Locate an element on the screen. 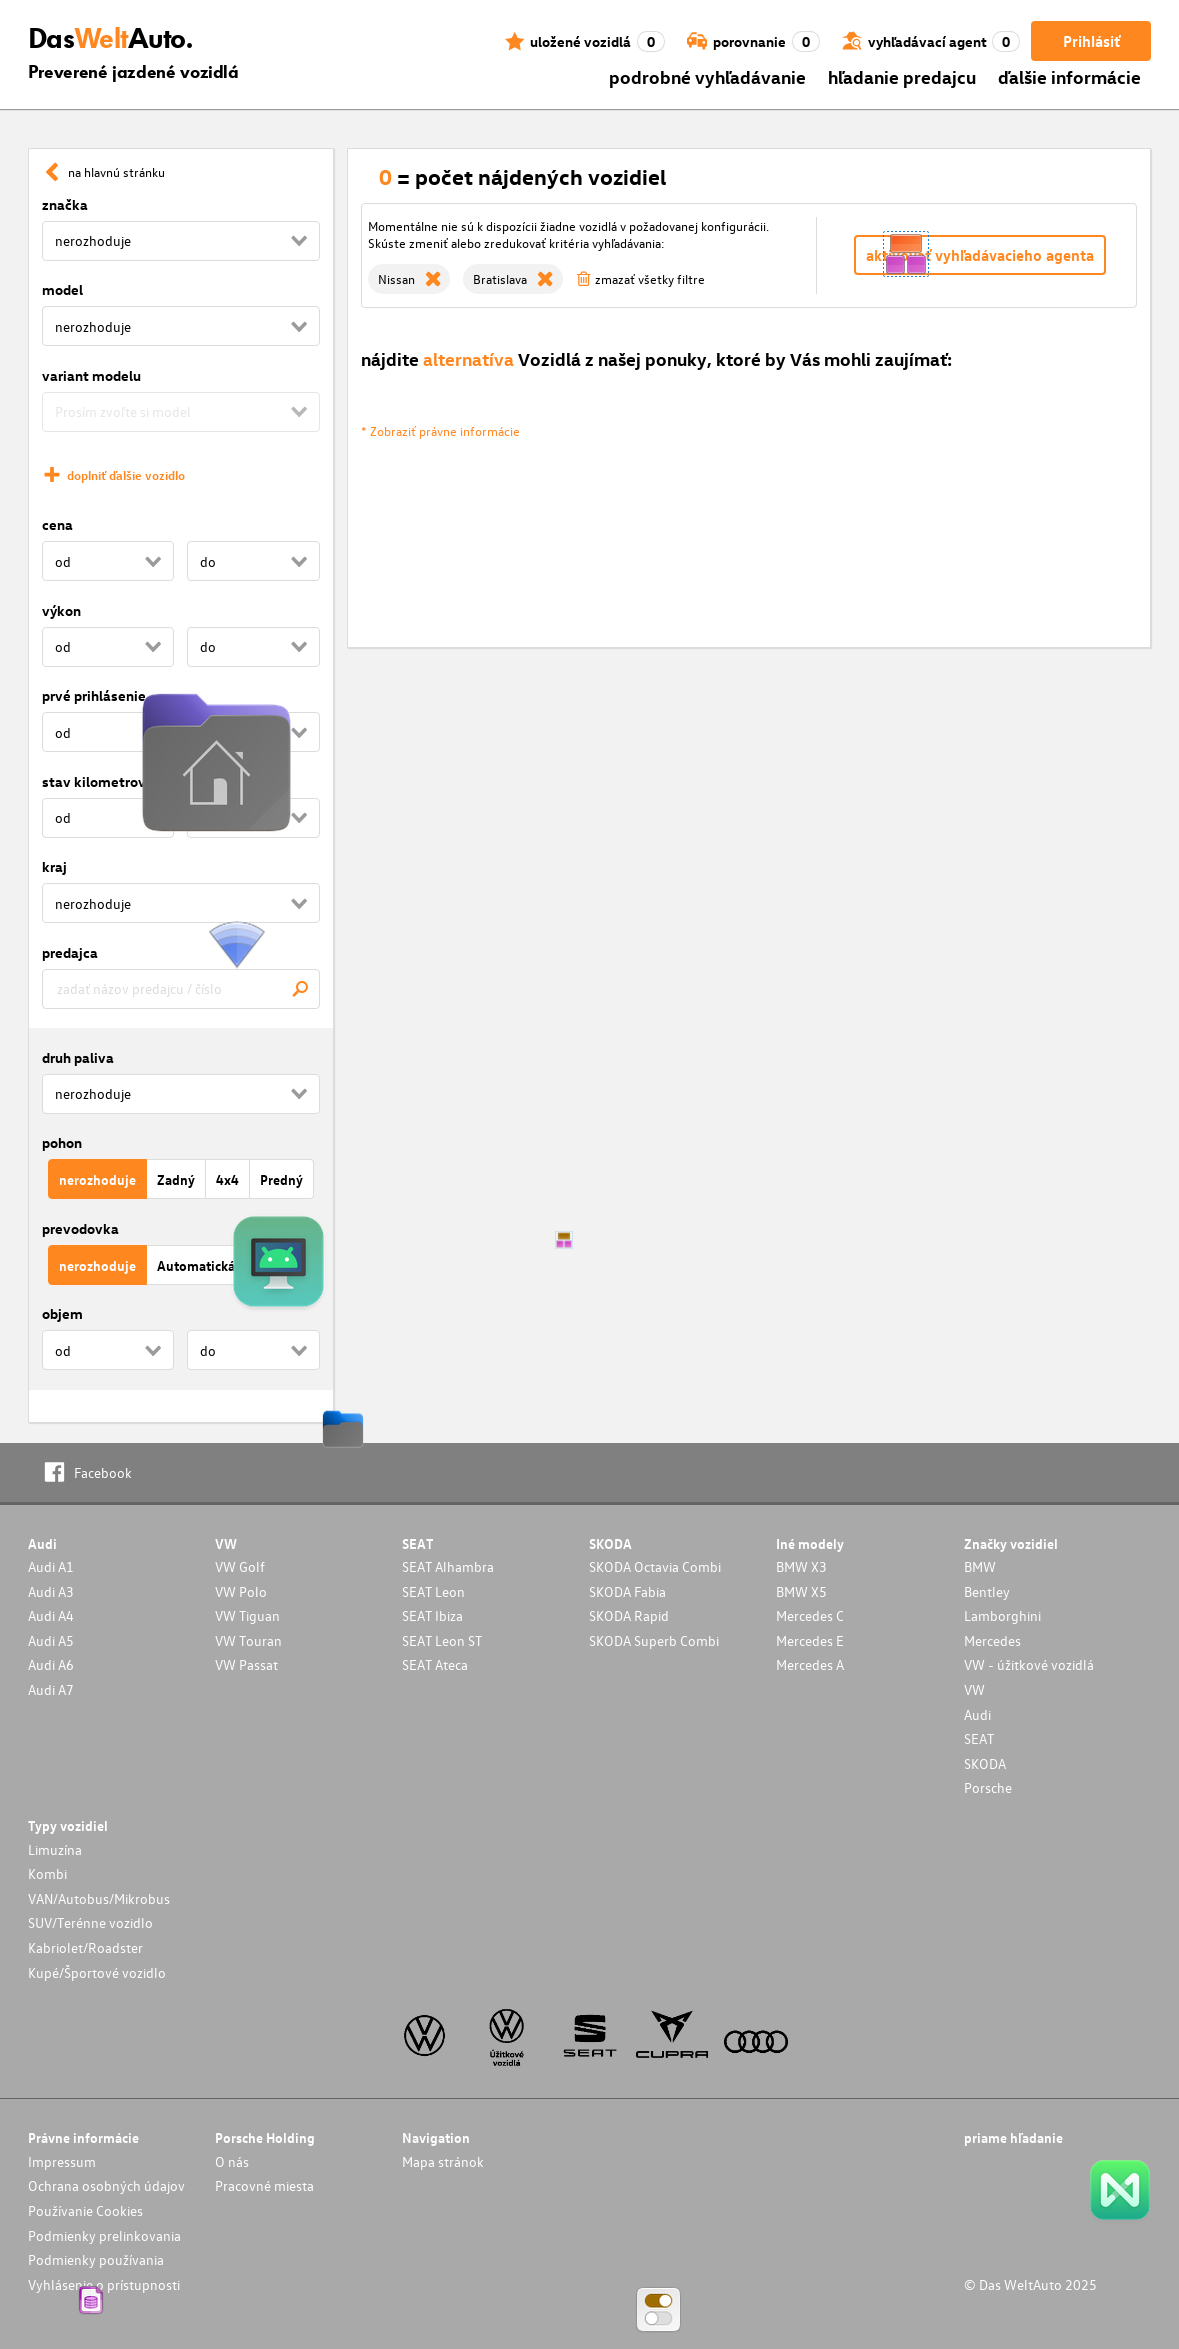  a libreoffice base database file is located at coordinates (91, 2300).